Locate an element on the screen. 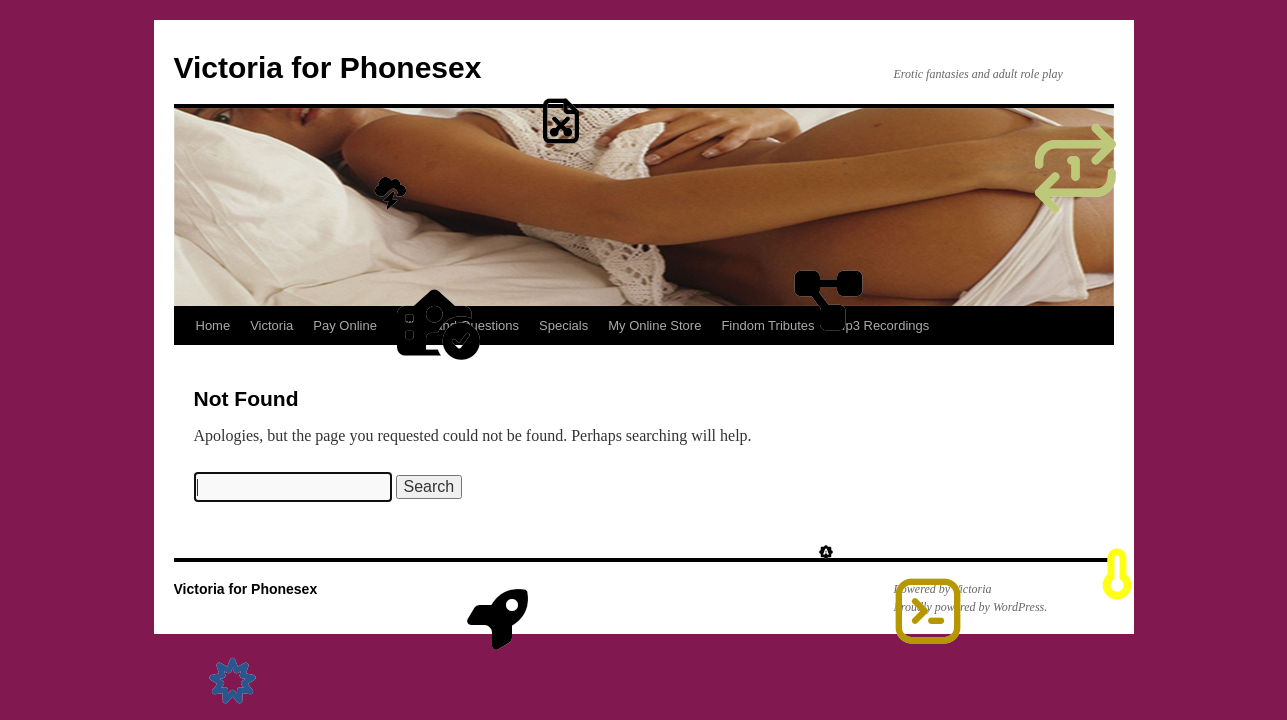 This screenshot has height=720, width=1287. repeat current track once is located at coordinates (1075, 168).